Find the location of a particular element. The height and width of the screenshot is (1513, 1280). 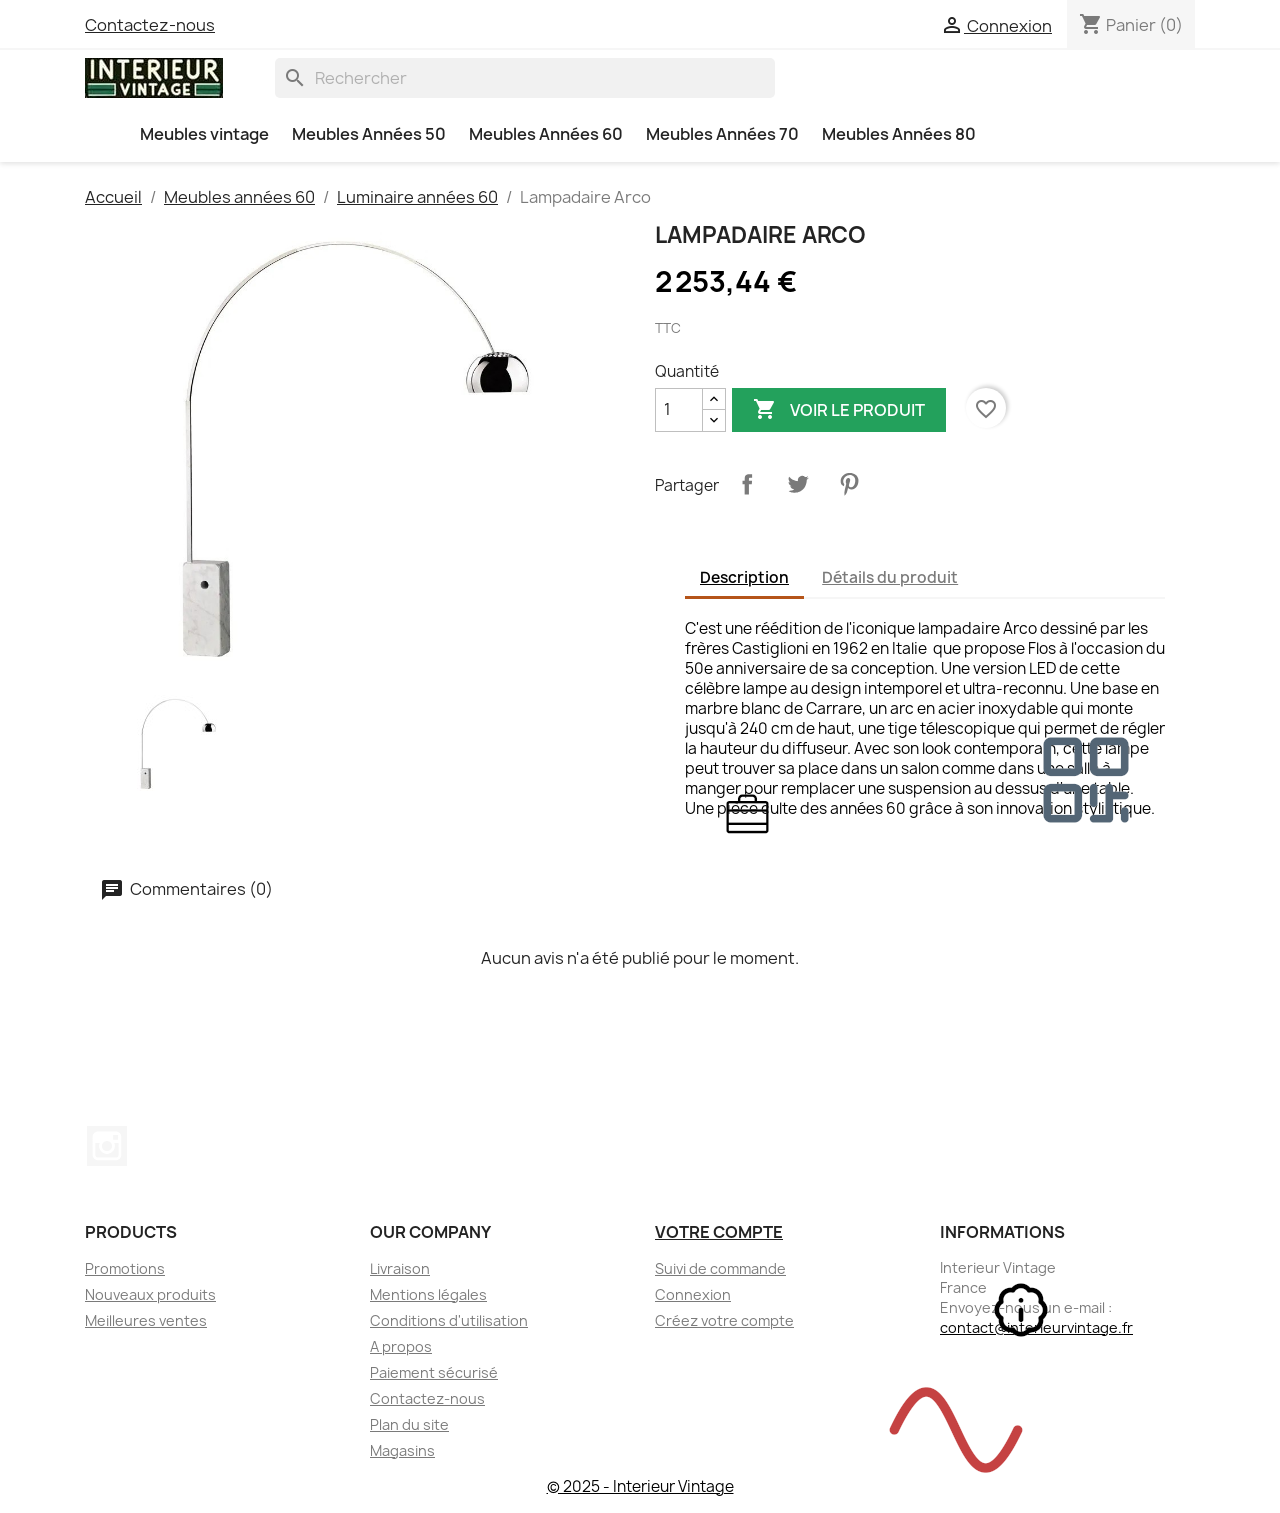

scan or display a QR code is located at coordinates (1086, 780).